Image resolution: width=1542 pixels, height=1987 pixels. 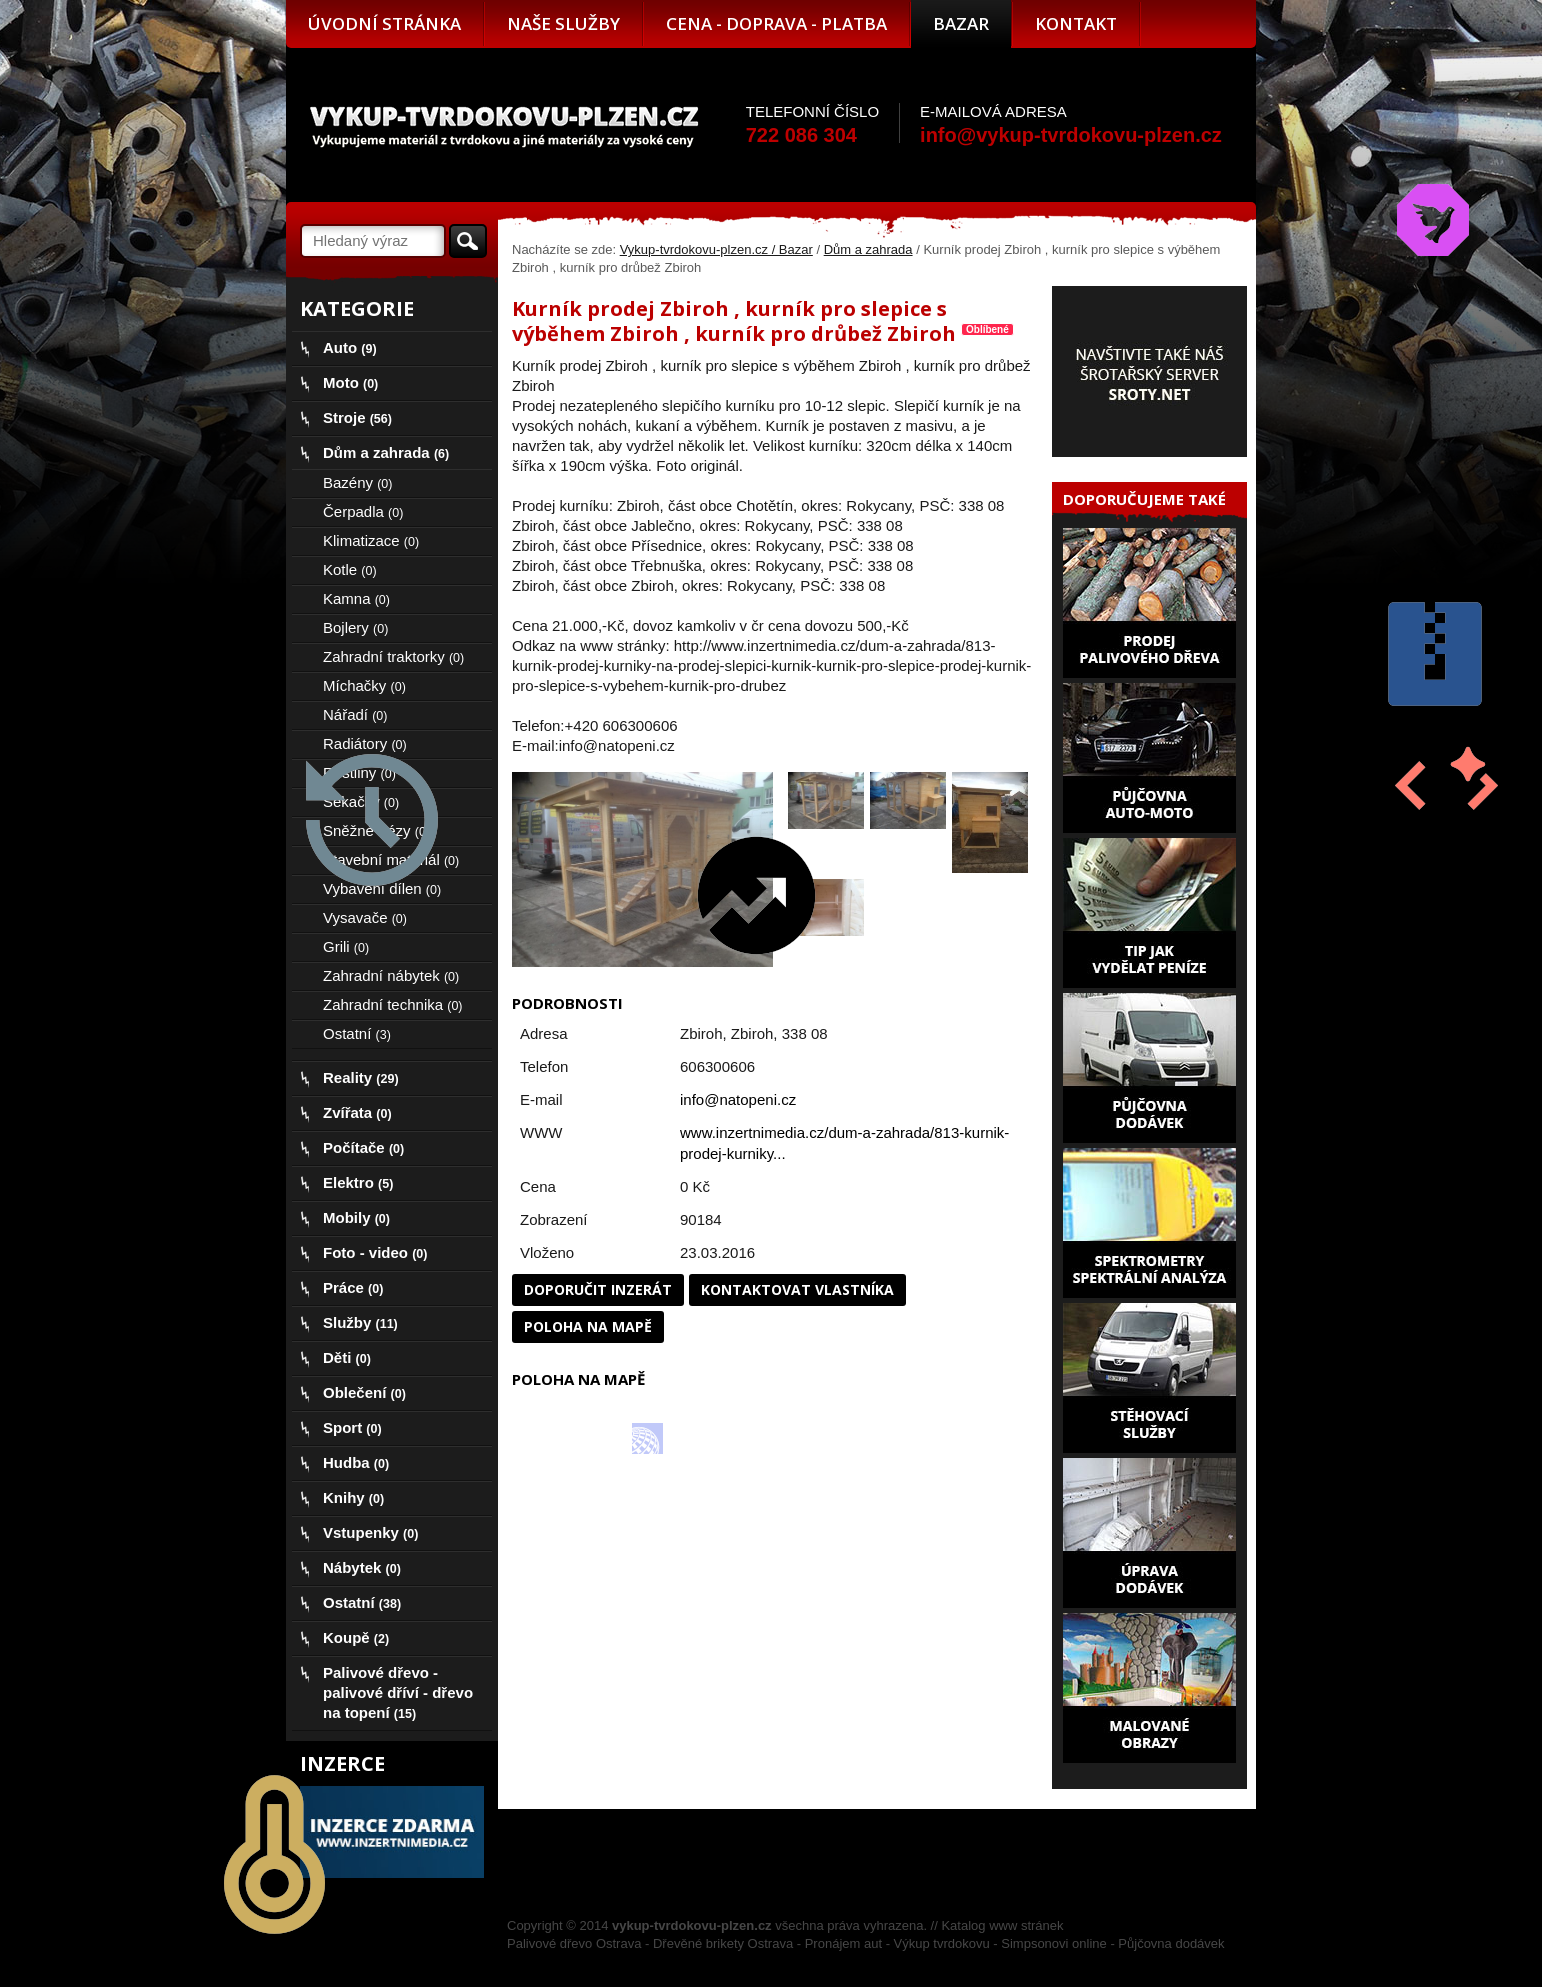 I want to click on united airlines app or website, so click(x=647, y=1438).